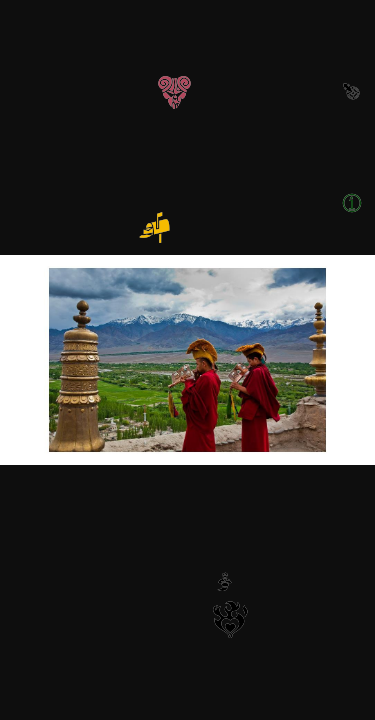 The width and height of the screenshot is (375, 720). Describe the element at coordinates (225, 582) in the screenshot. I see `summon or interact with a djinn character` at that location.